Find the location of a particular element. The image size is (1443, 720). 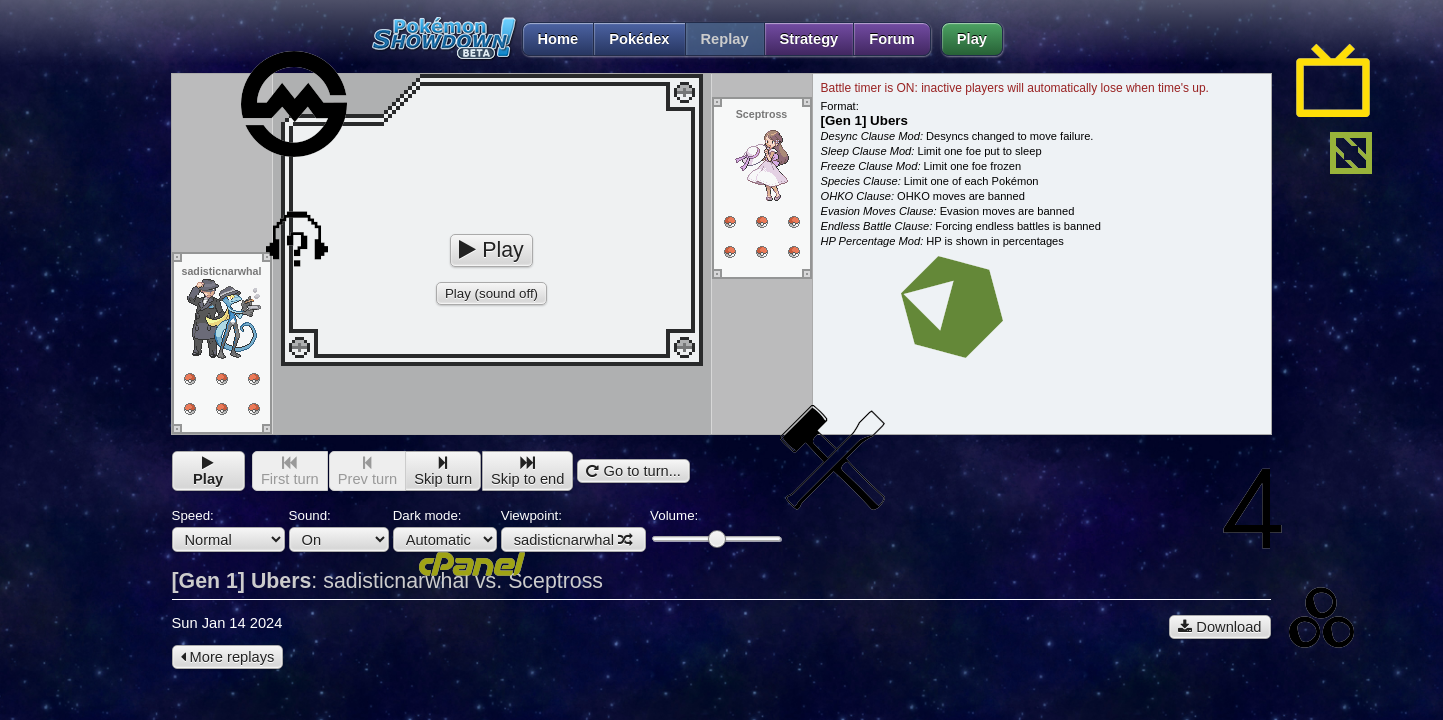

access cPanel web hosting control panel is located at coordinates (472, 564).